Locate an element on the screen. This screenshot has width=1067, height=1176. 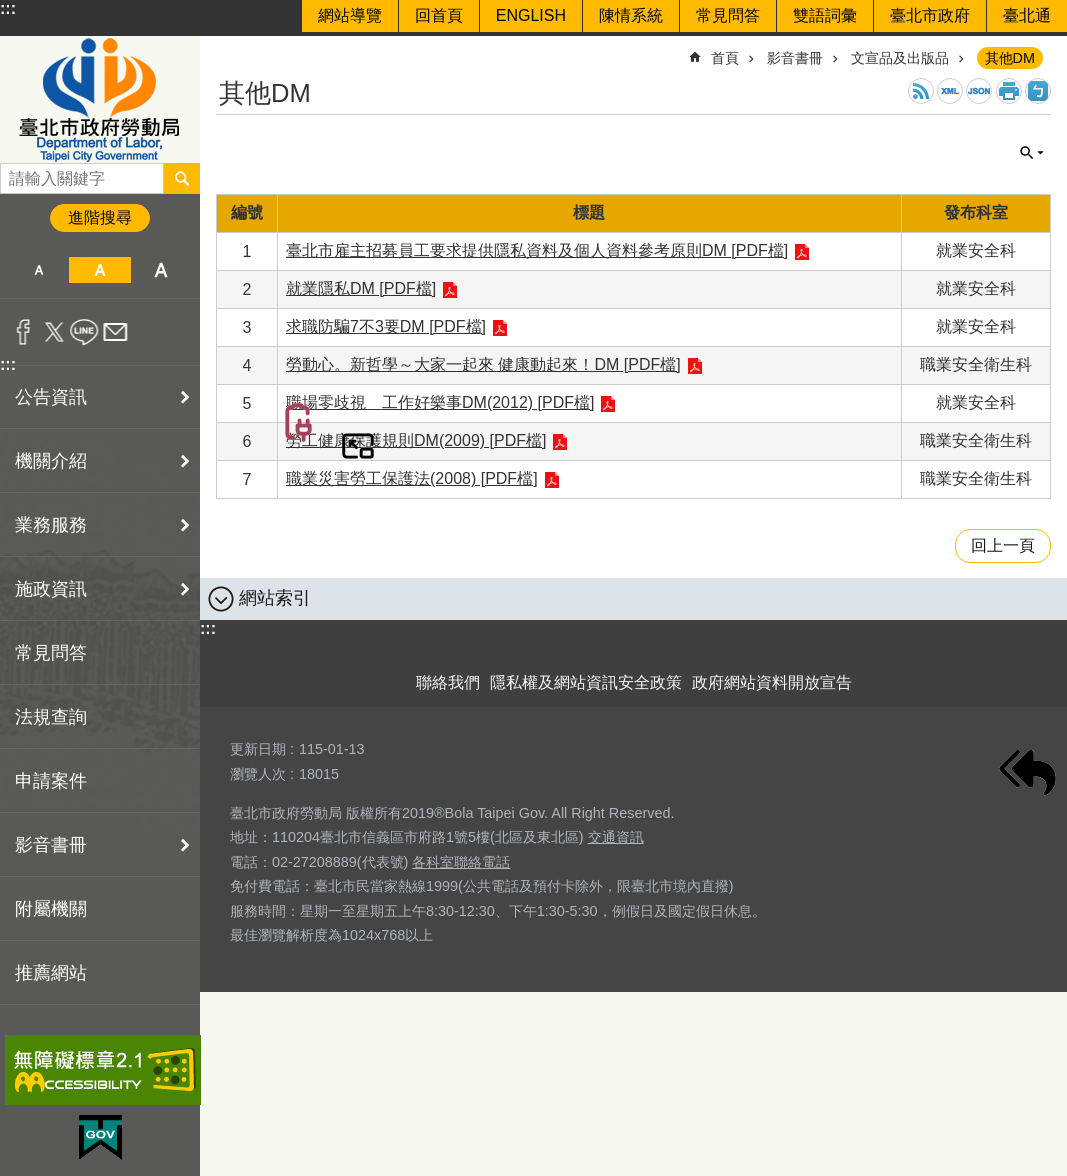
reply to all recipients is located at coordinates (1027, 773).